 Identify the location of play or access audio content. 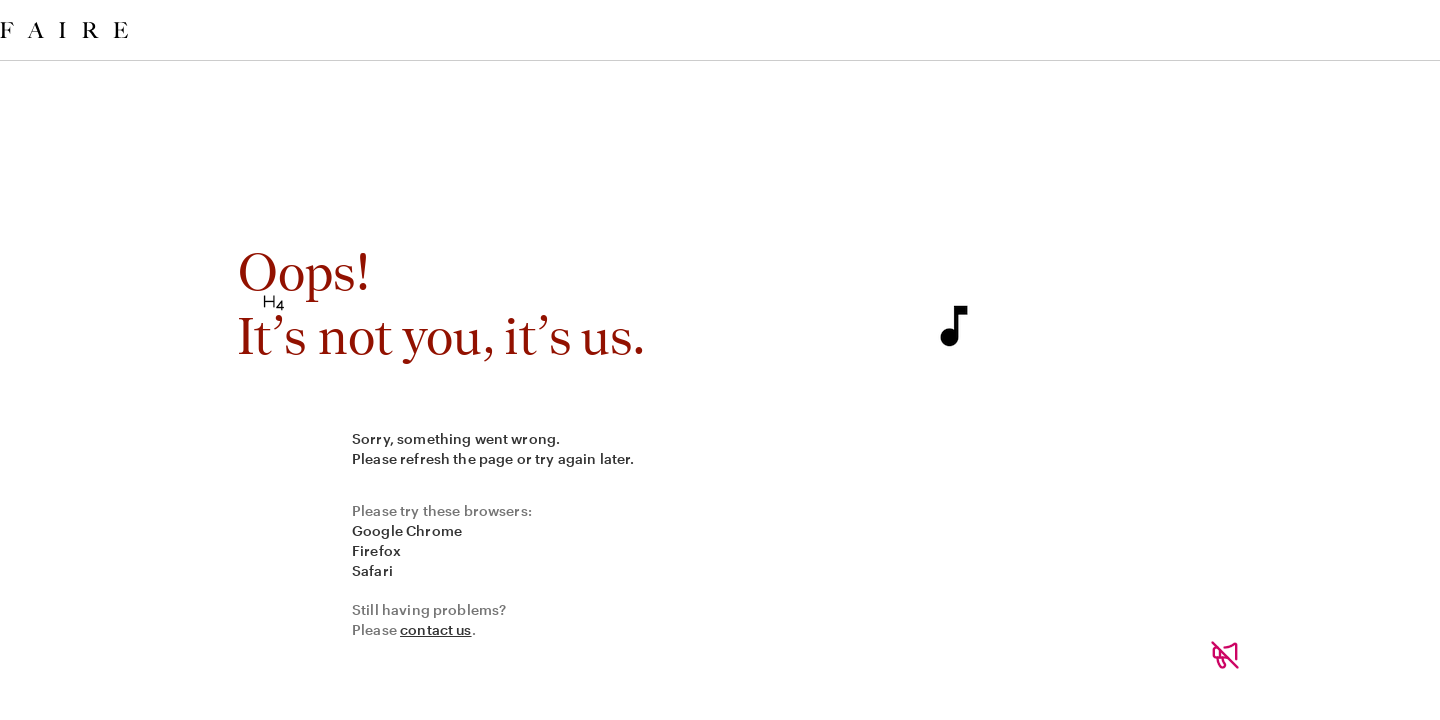
(954, 326).